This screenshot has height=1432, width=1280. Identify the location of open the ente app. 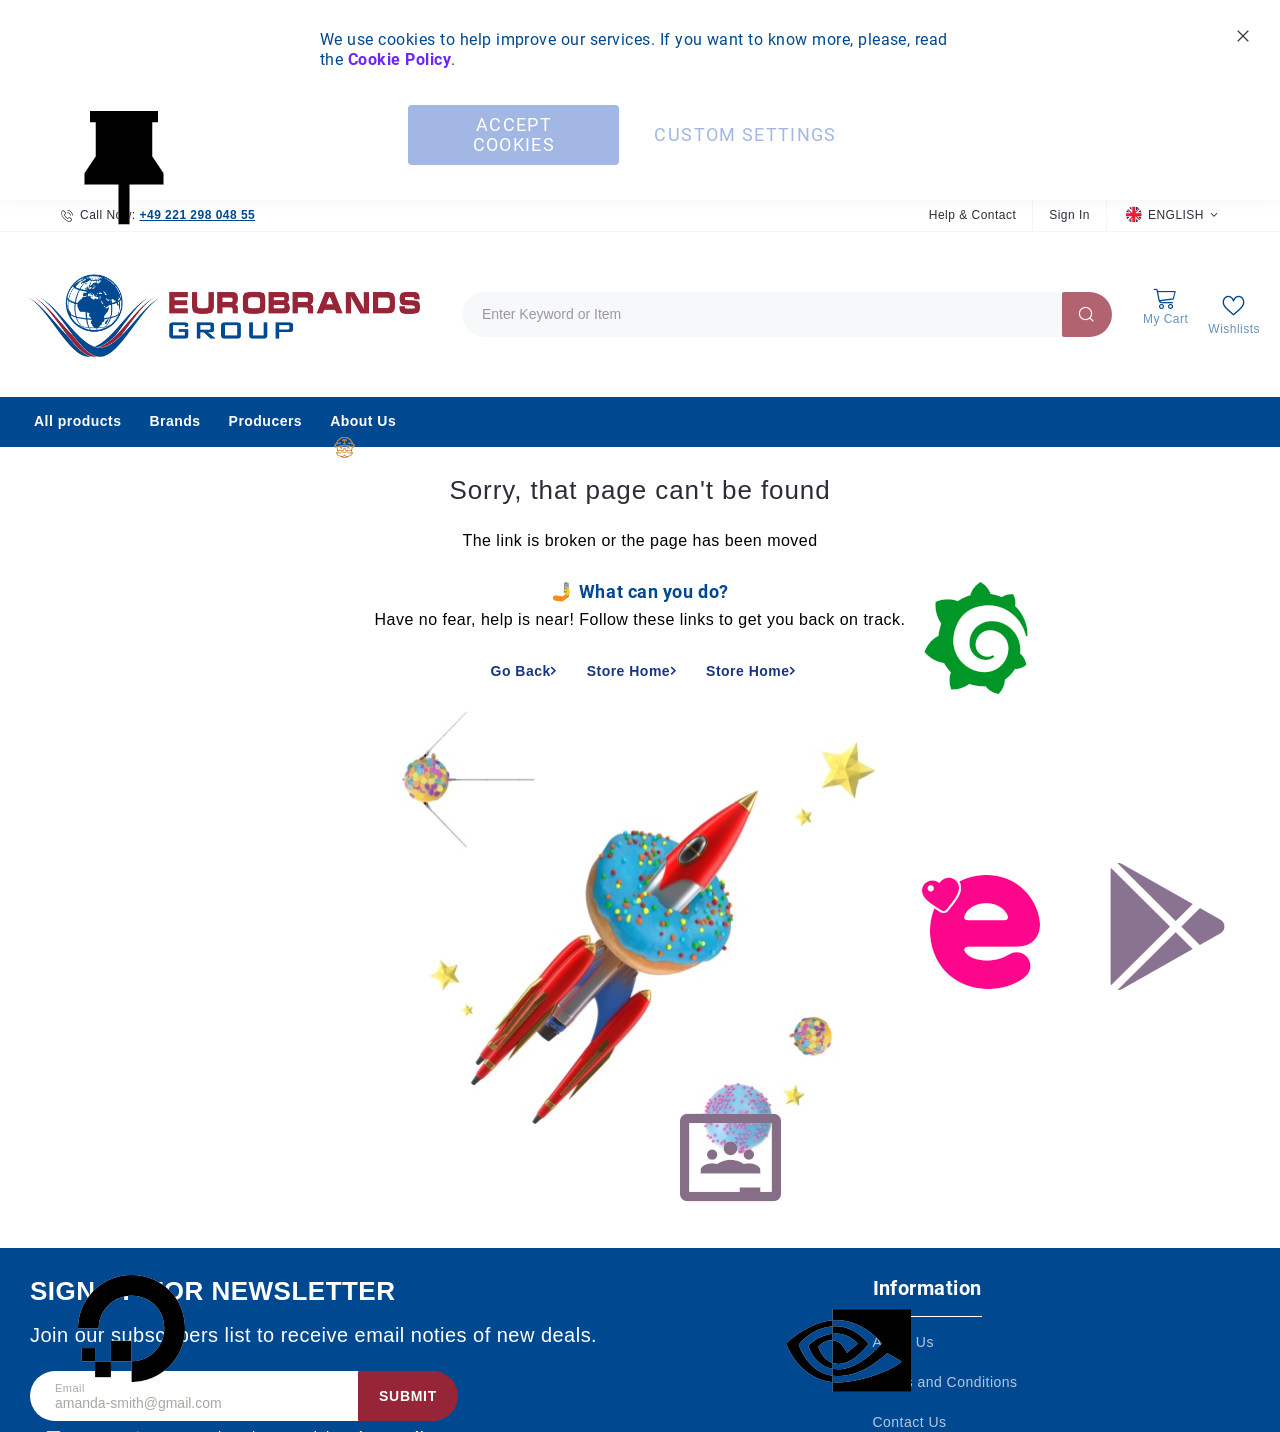
(981, 932).